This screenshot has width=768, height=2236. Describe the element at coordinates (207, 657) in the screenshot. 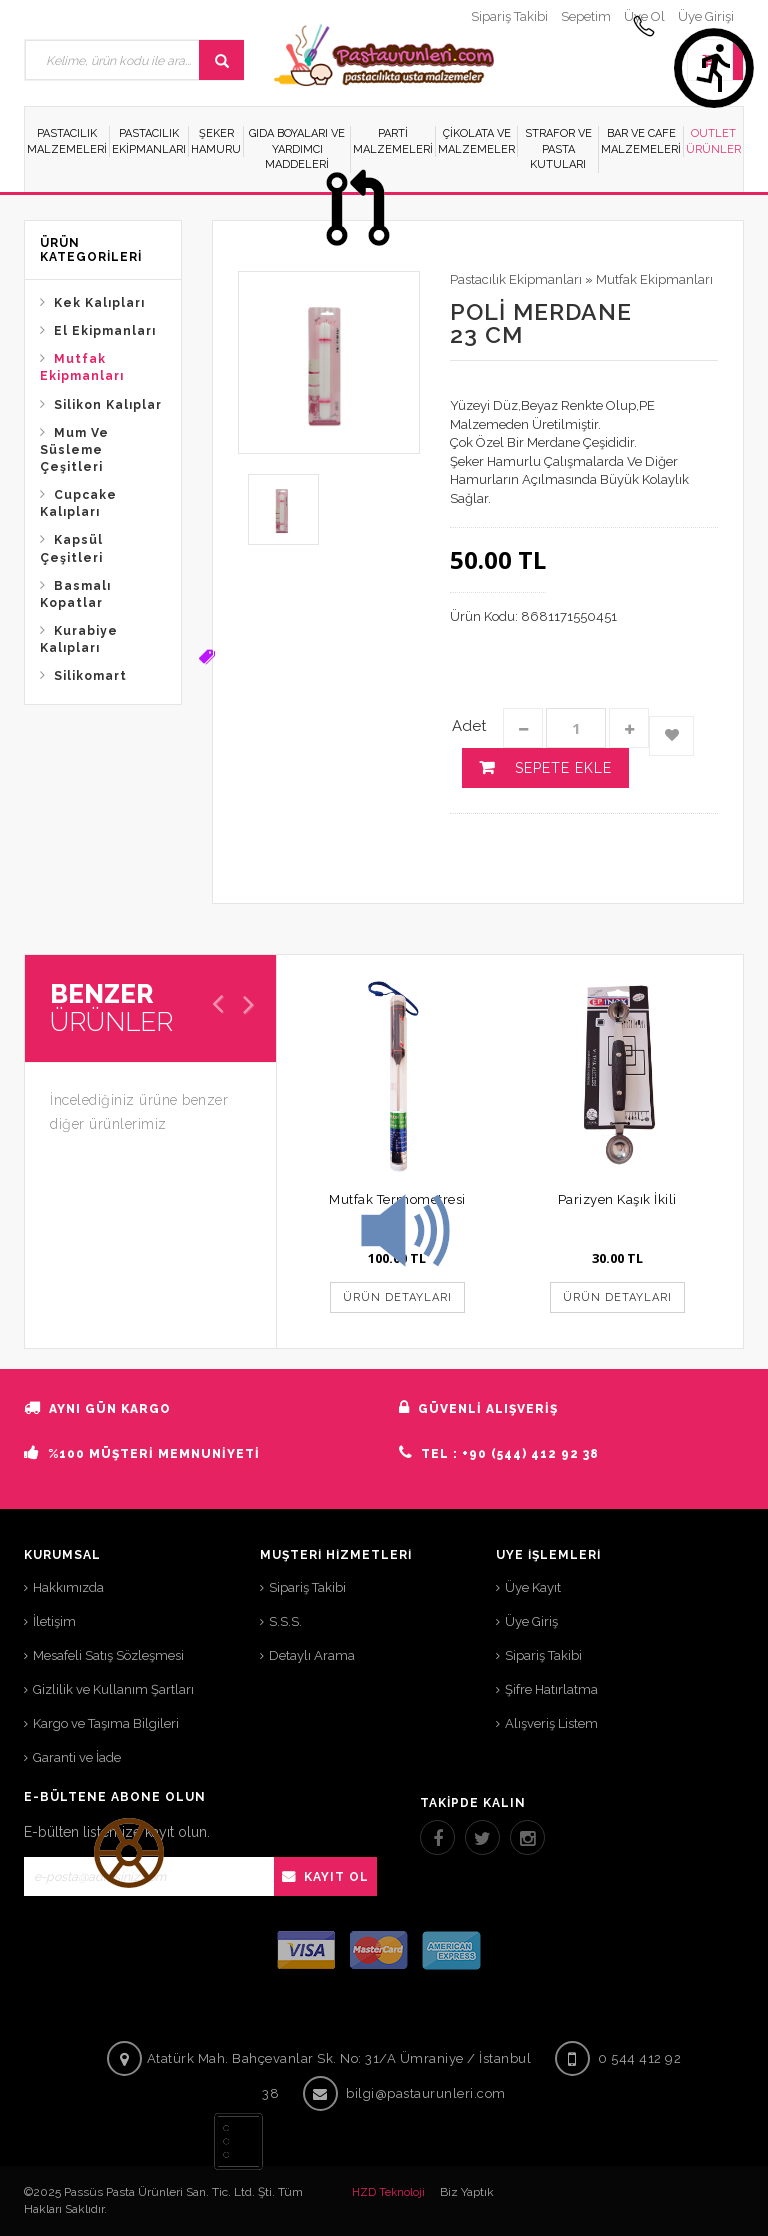

I see `view or manage tags` at that location.